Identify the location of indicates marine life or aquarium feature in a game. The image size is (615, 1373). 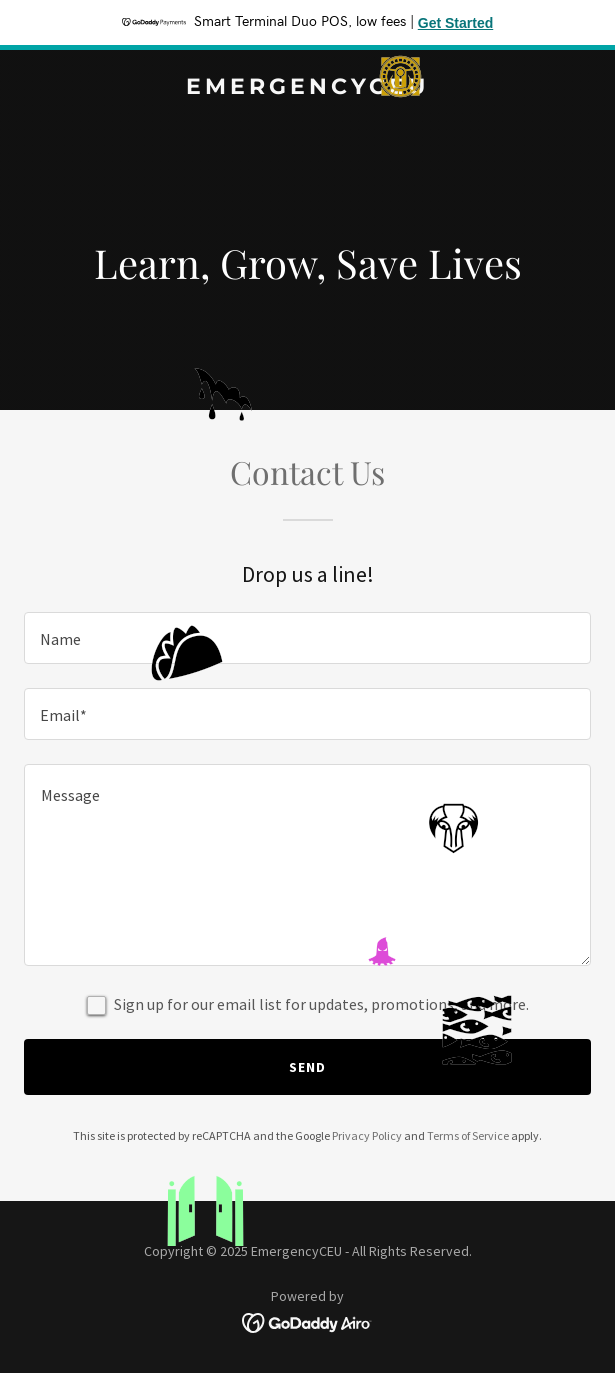
(477, 1030).